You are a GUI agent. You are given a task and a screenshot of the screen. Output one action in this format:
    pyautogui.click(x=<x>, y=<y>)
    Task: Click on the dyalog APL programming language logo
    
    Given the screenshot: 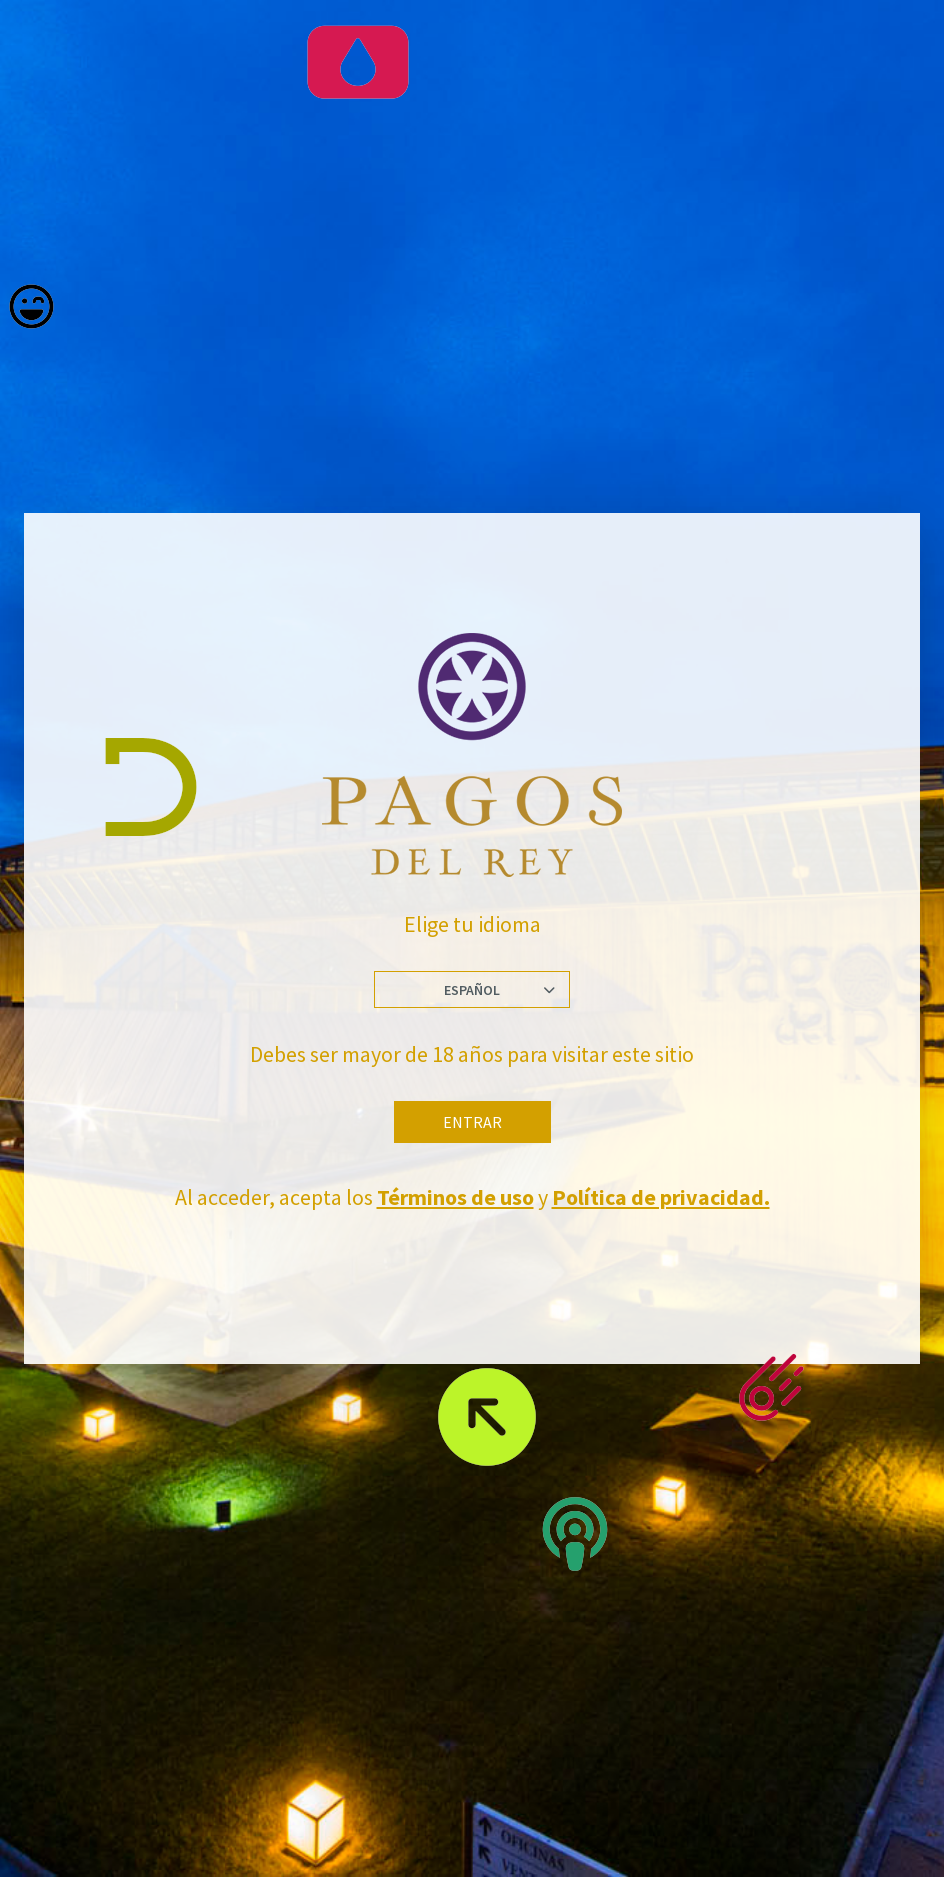 What is the action you would take?
    pyautogui.click(x=151, y=787)
    